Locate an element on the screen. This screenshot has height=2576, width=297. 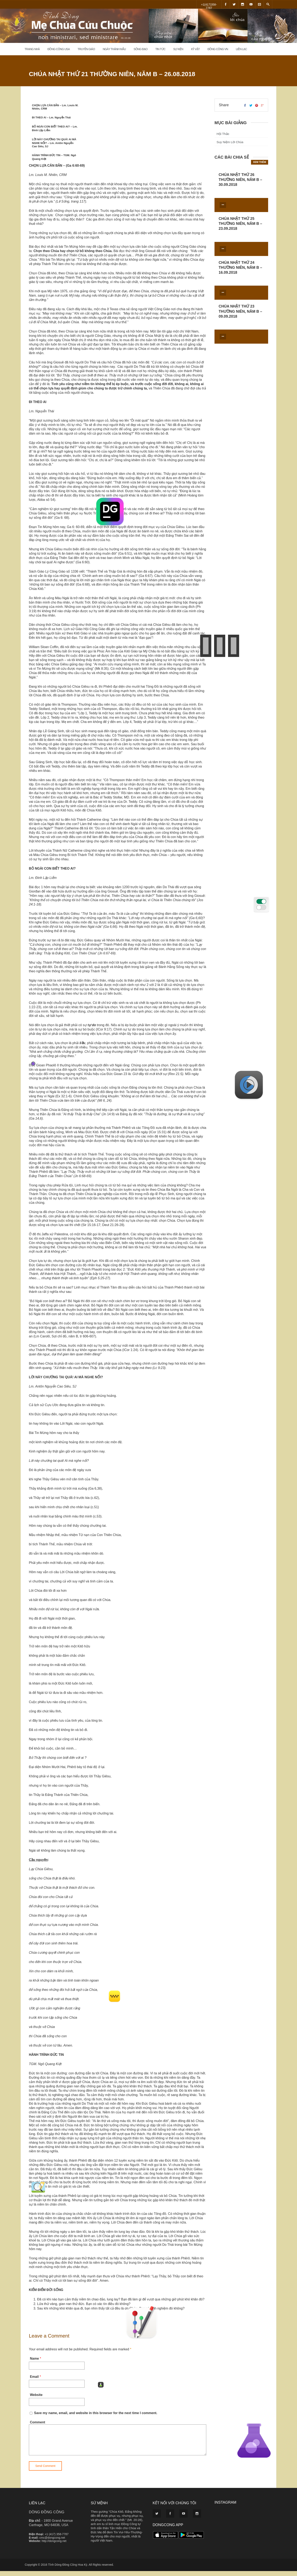
open openshot video editor is located at coordinates (249, 1085).